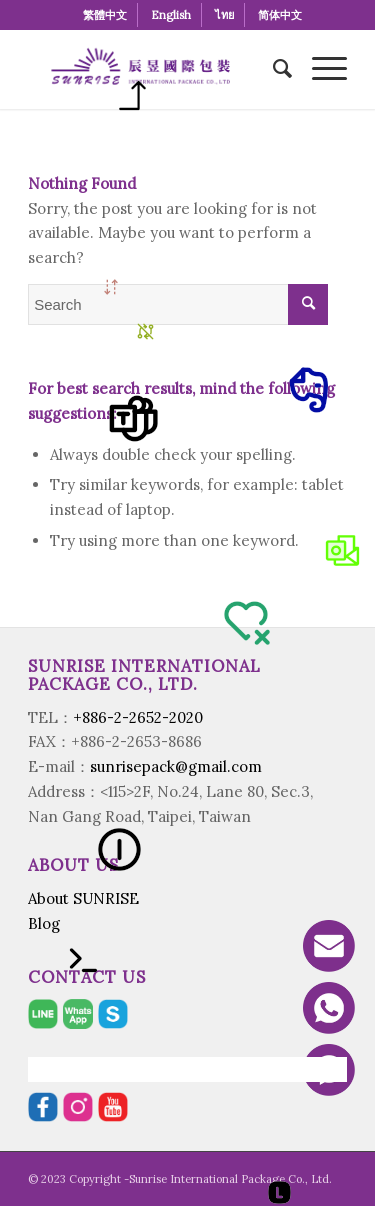 The height and width of the screenshot is (1206, 375). Describe the element at coordinates (132, 418) in the screenshot. I see `open Microsoft Teams` at that location.